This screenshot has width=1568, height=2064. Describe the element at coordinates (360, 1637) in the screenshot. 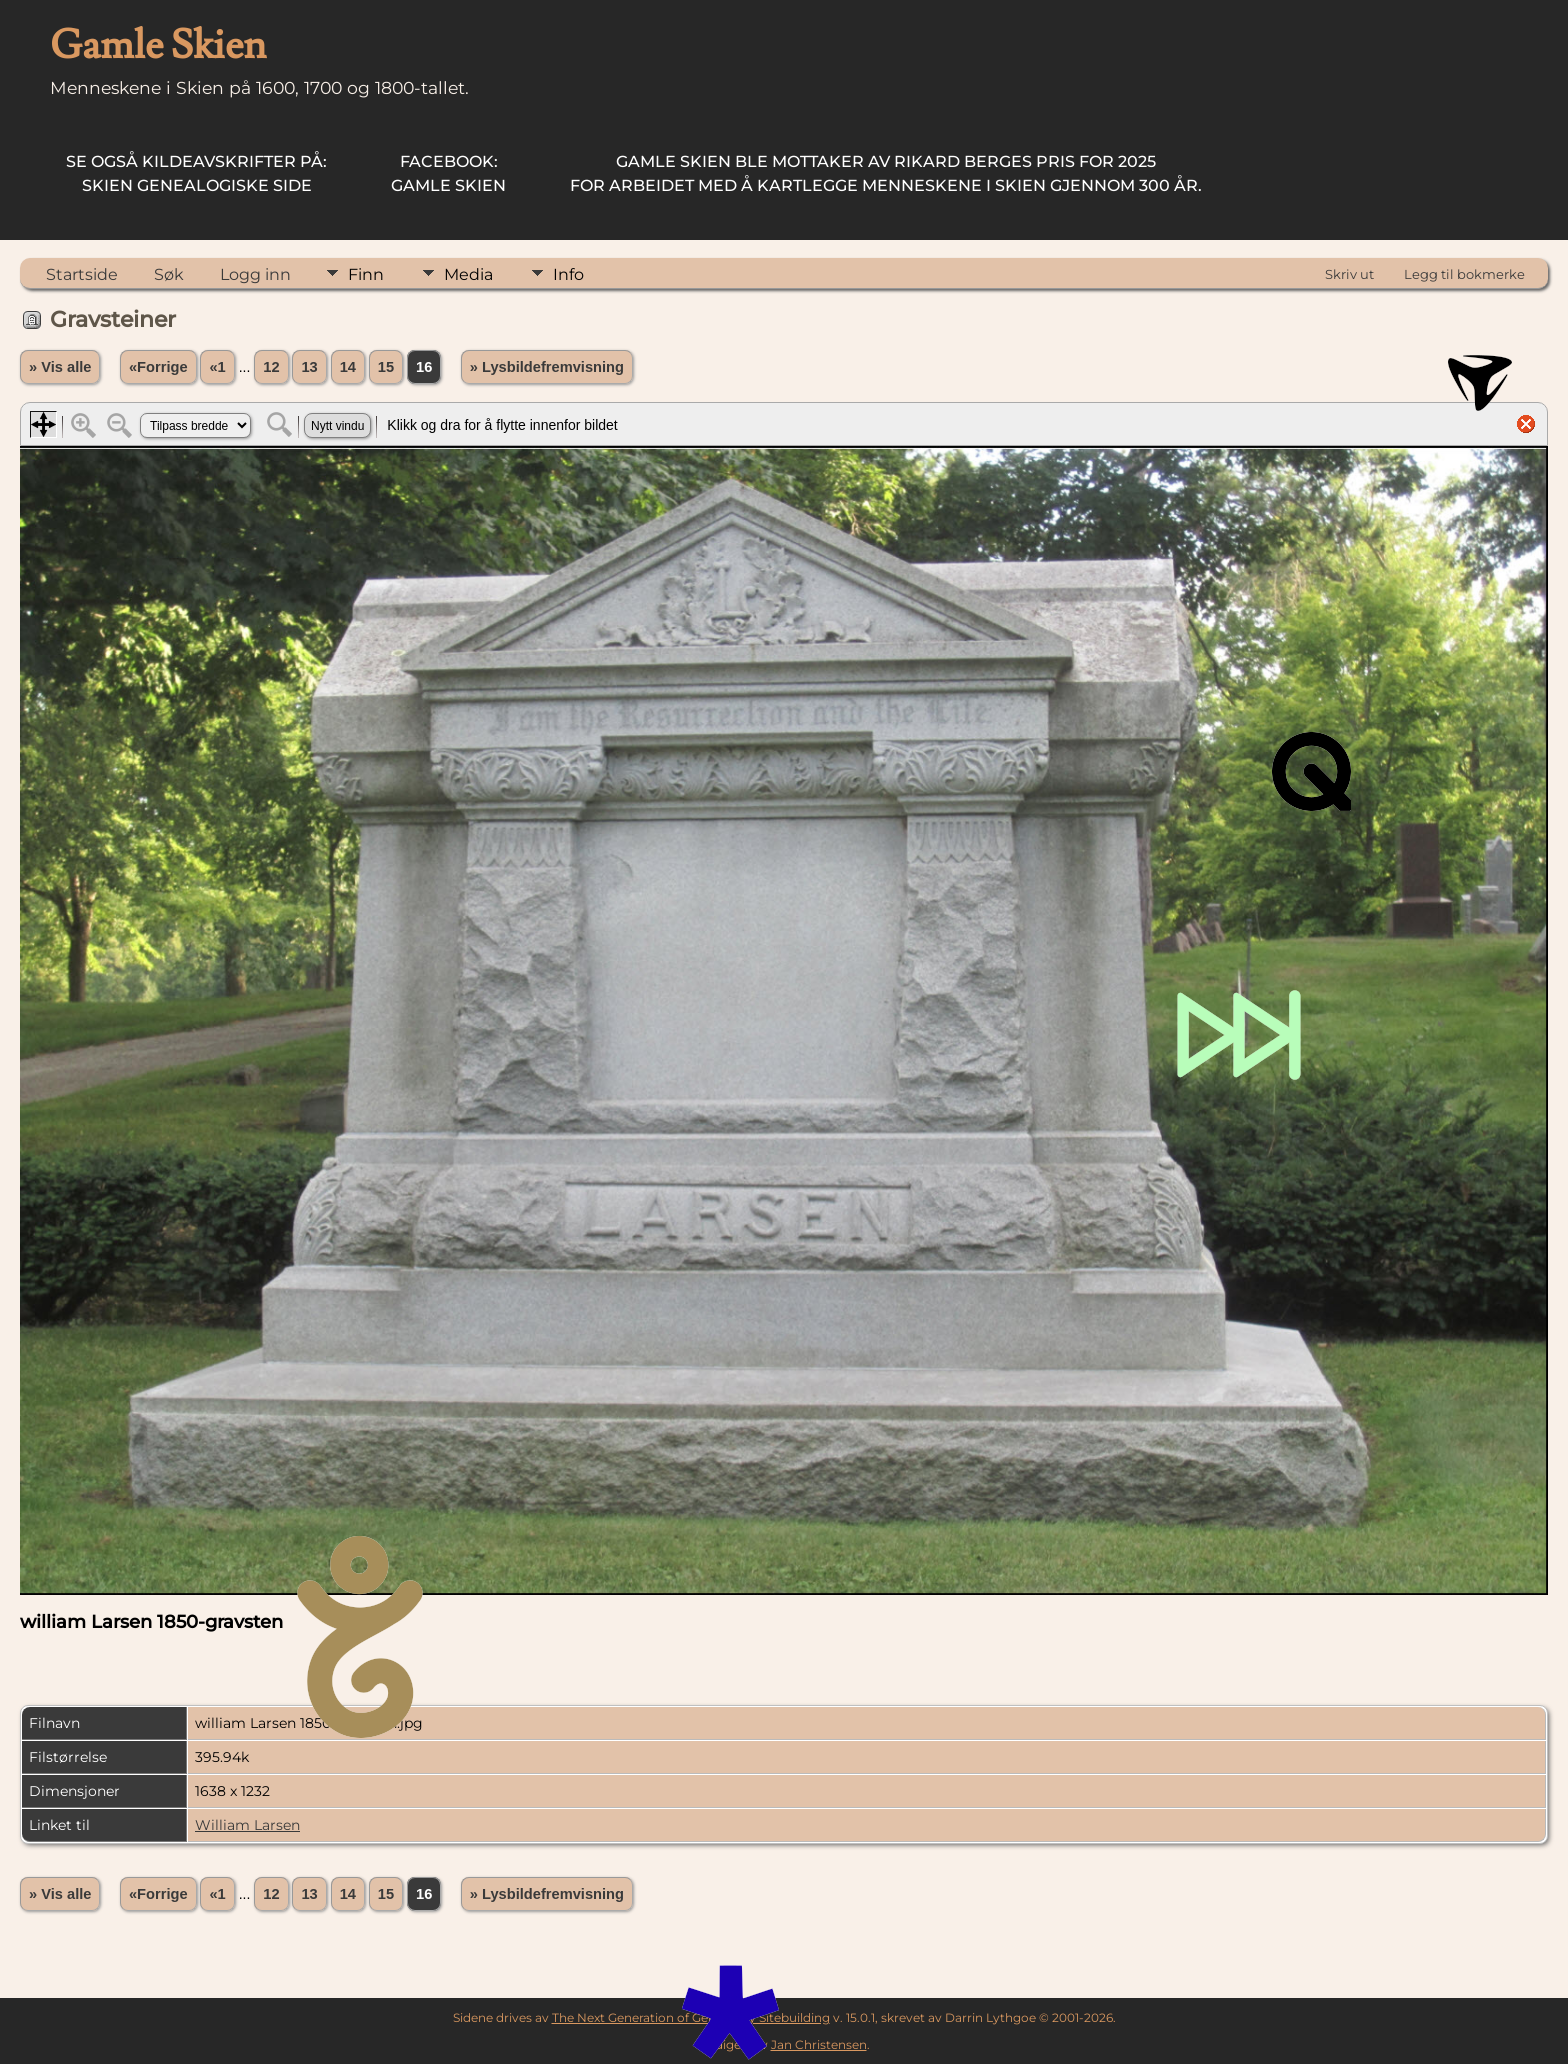

I see `link to Gandi domain registrar services` at that location.